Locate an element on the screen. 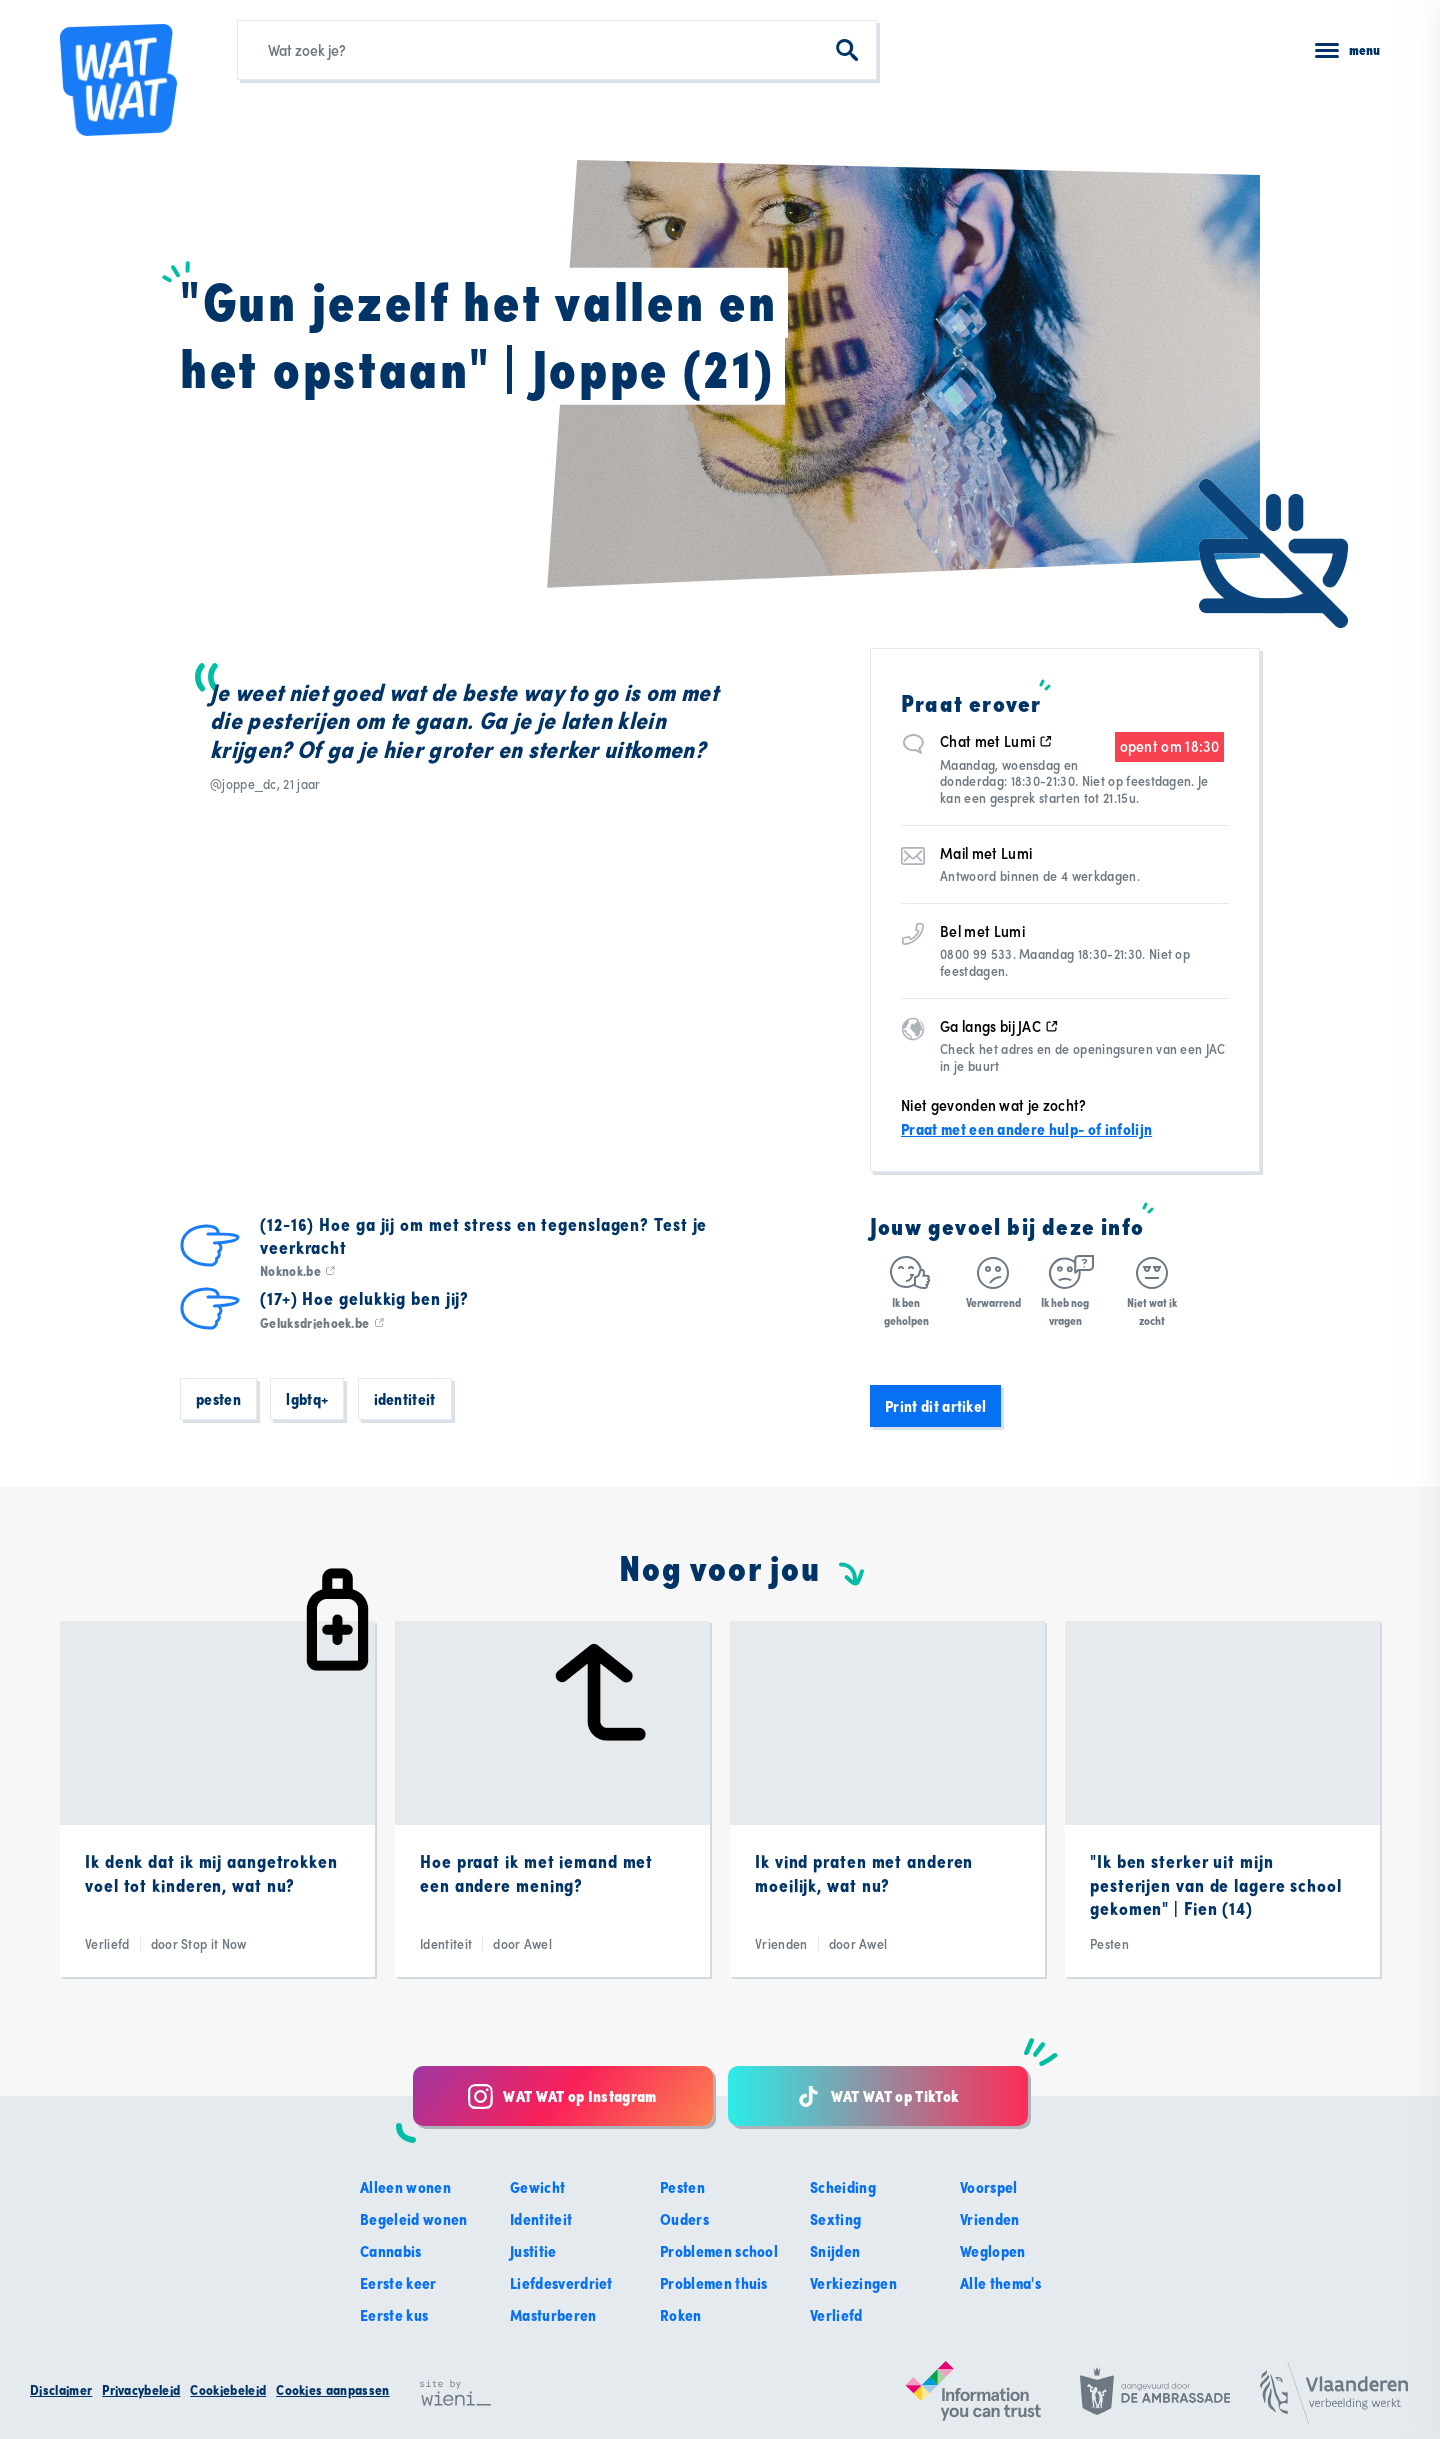 The width and height of the screenshot is (1440, 2439). soup or hot food unavailable is located at coordinates (1273, 553).